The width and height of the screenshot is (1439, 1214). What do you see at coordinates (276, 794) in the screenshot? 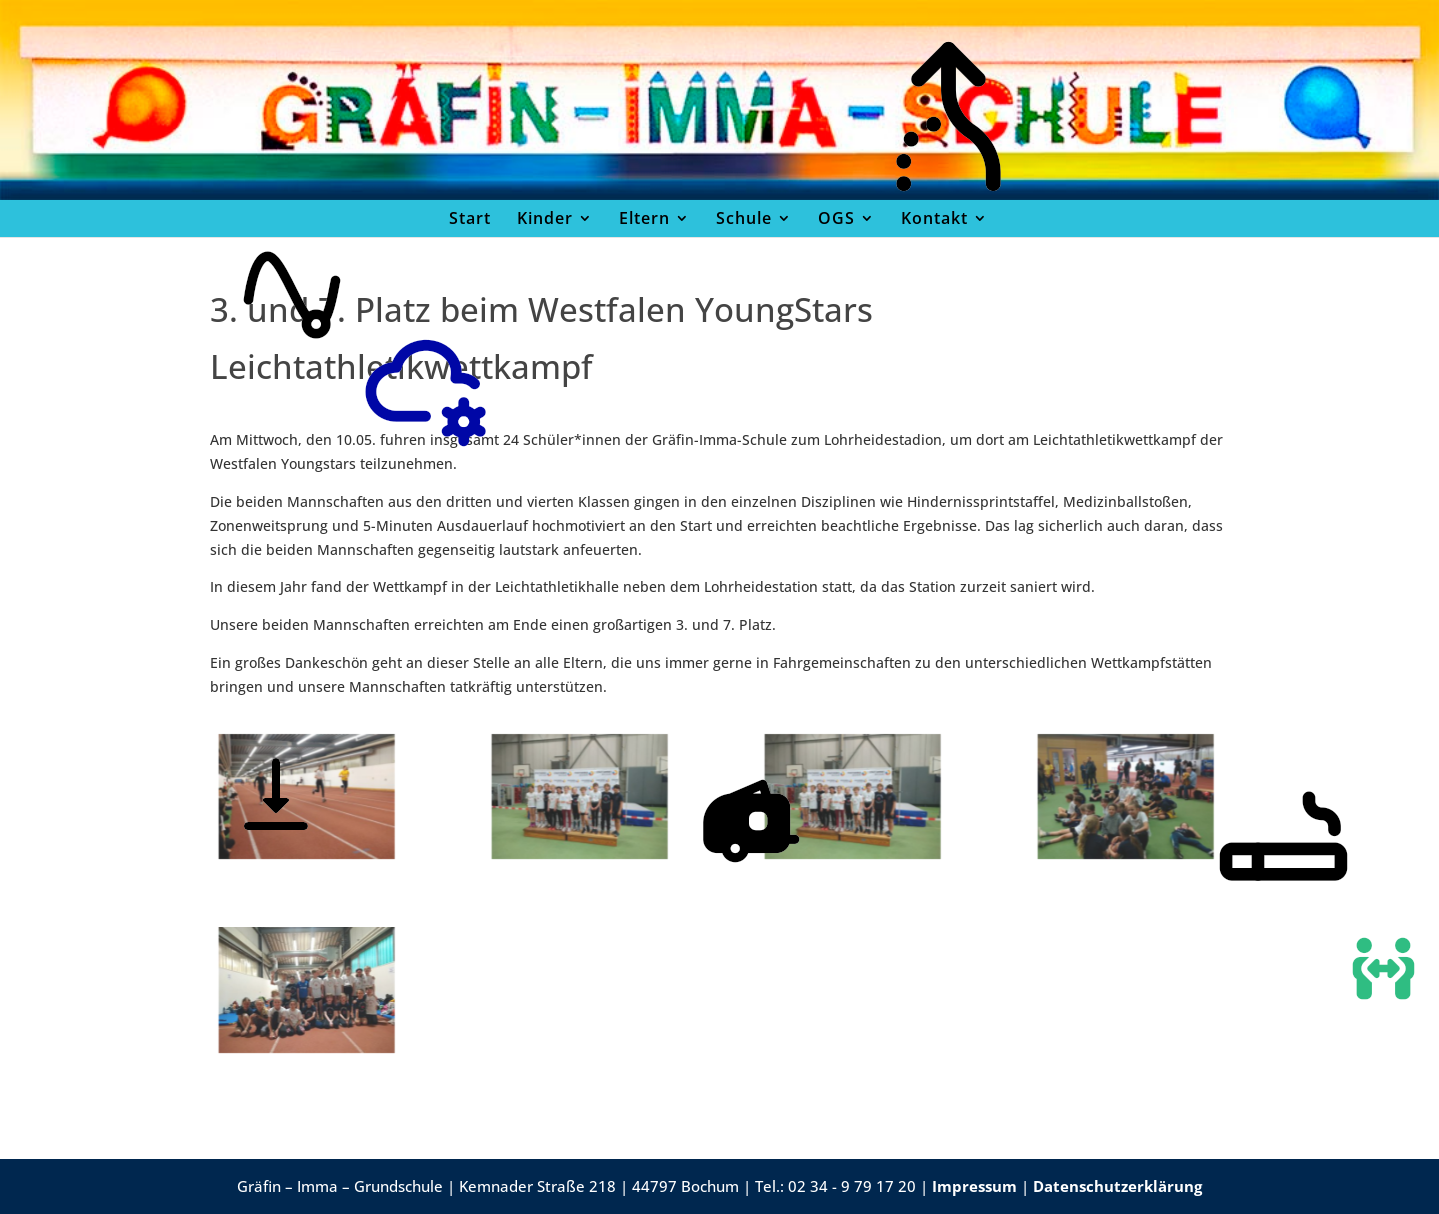
I see `align content to the bottom edge` at bounding box center [276, 794].